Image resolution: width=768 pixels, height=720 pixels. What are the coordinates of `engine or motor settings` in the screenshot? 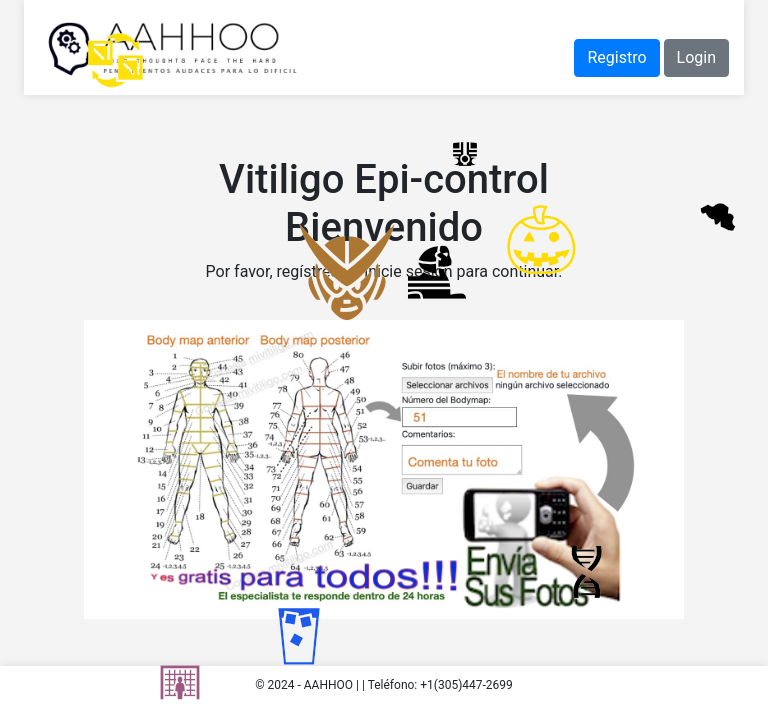 It's located at (465, 154).